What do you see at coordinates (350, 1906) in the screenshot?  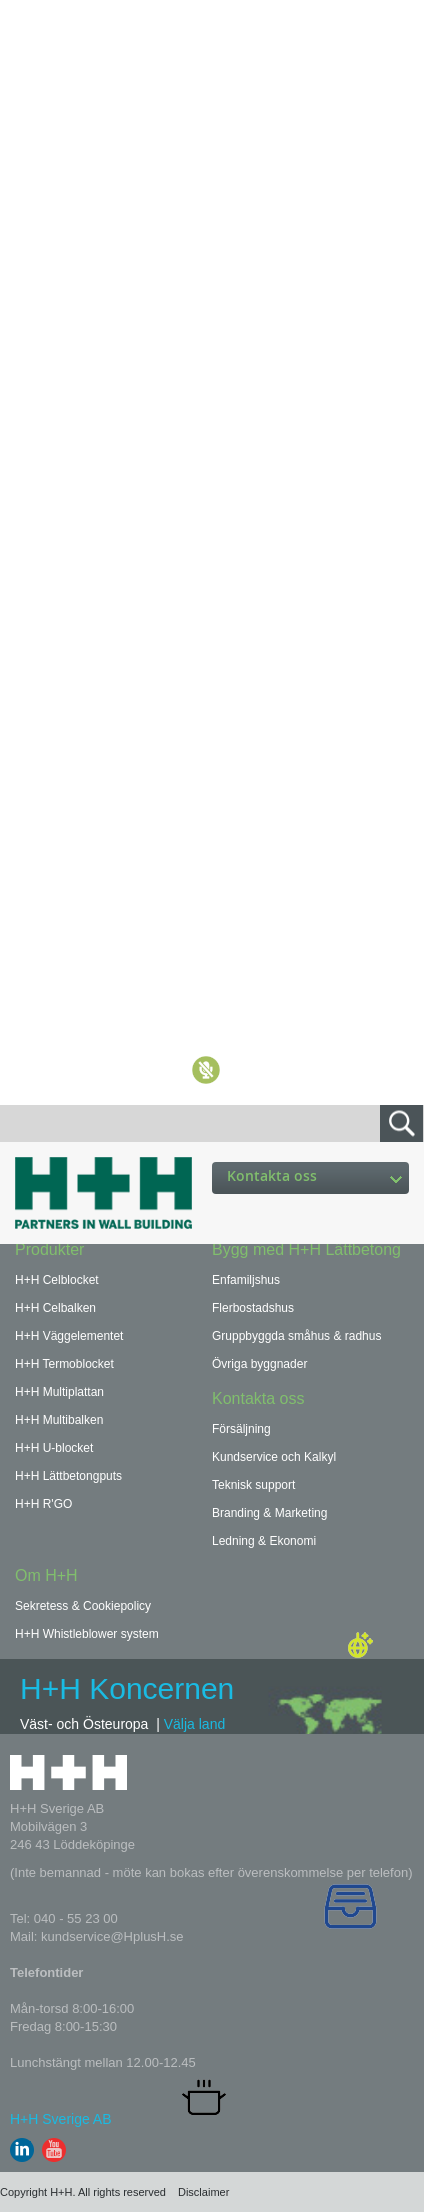 I see `view inbox or received files` at bounding box center [350, 1906].